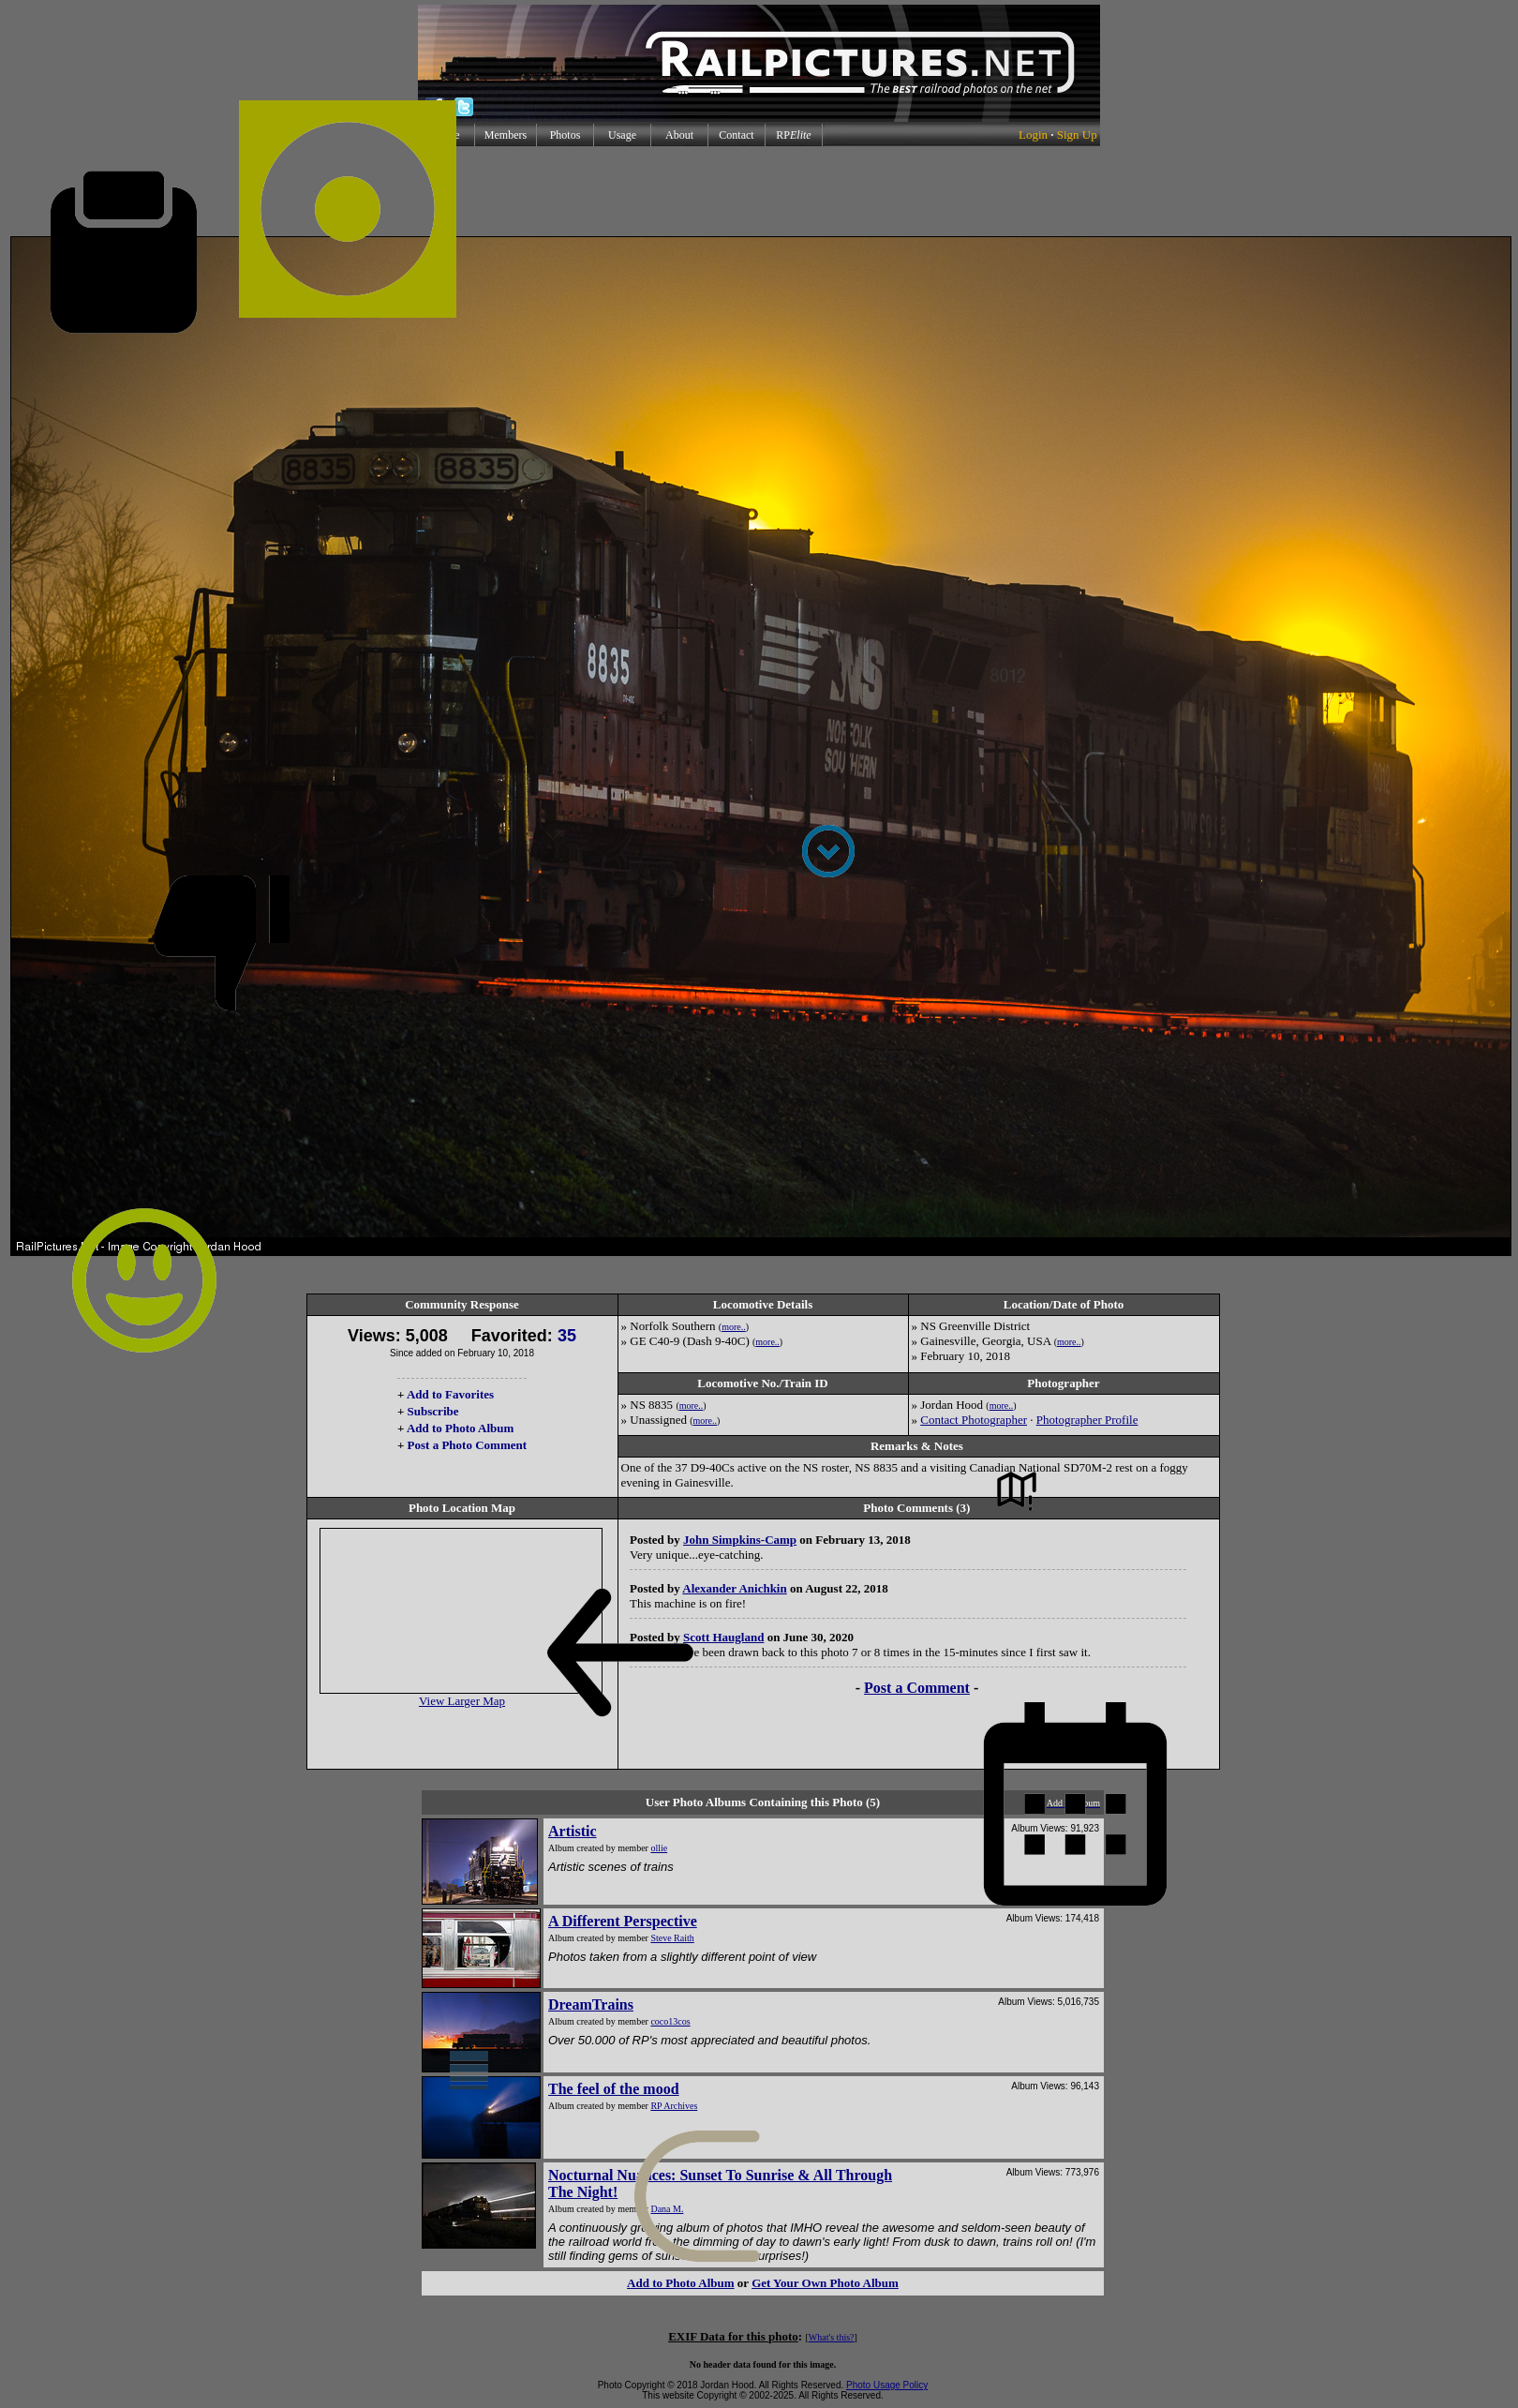  I want to click on go back to the previous screen, so click(620, 1653).